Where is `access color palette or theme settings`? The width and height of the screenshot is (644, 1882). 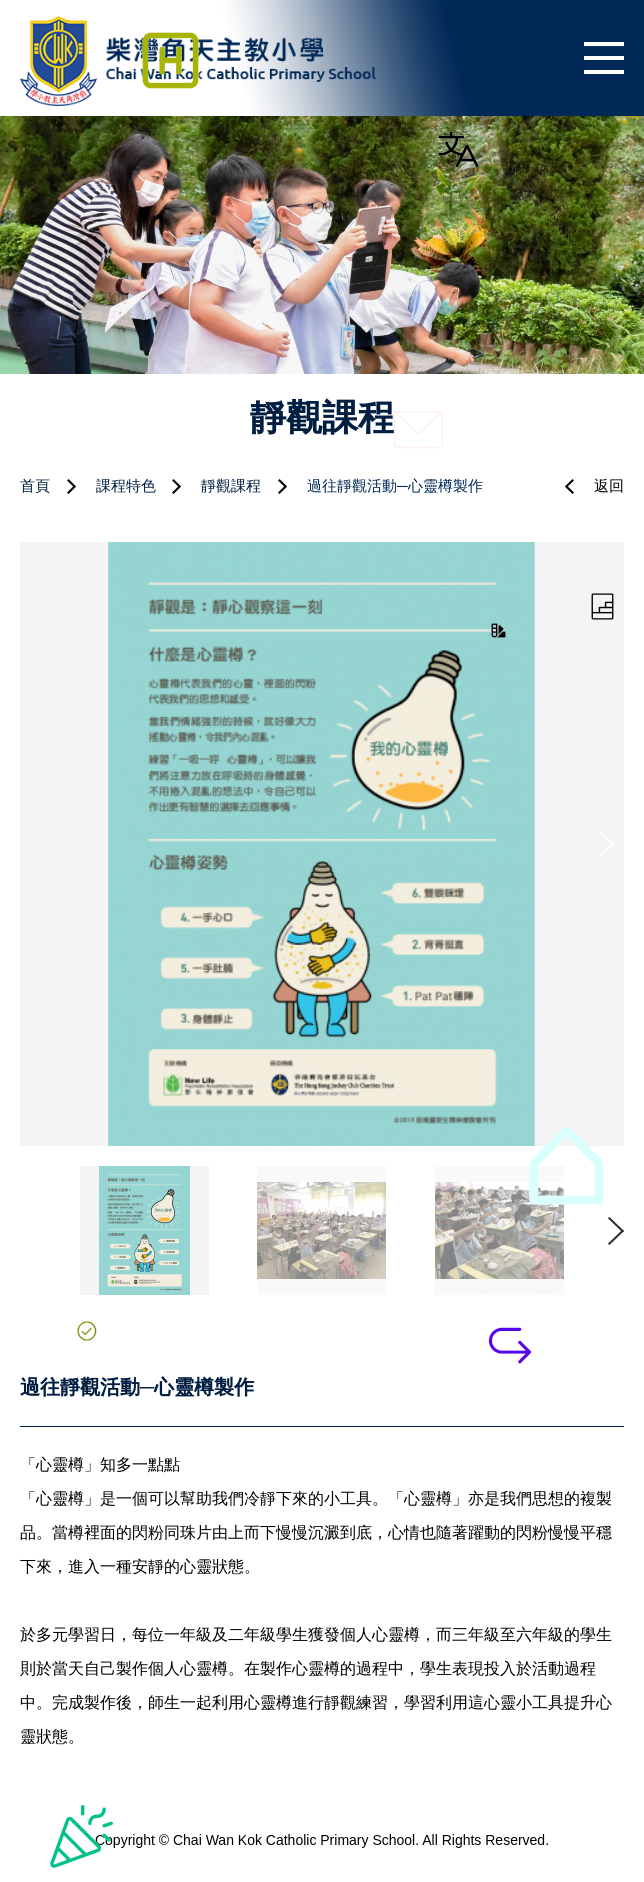 access color palette or theme settings is located at coordinates (498, 630).